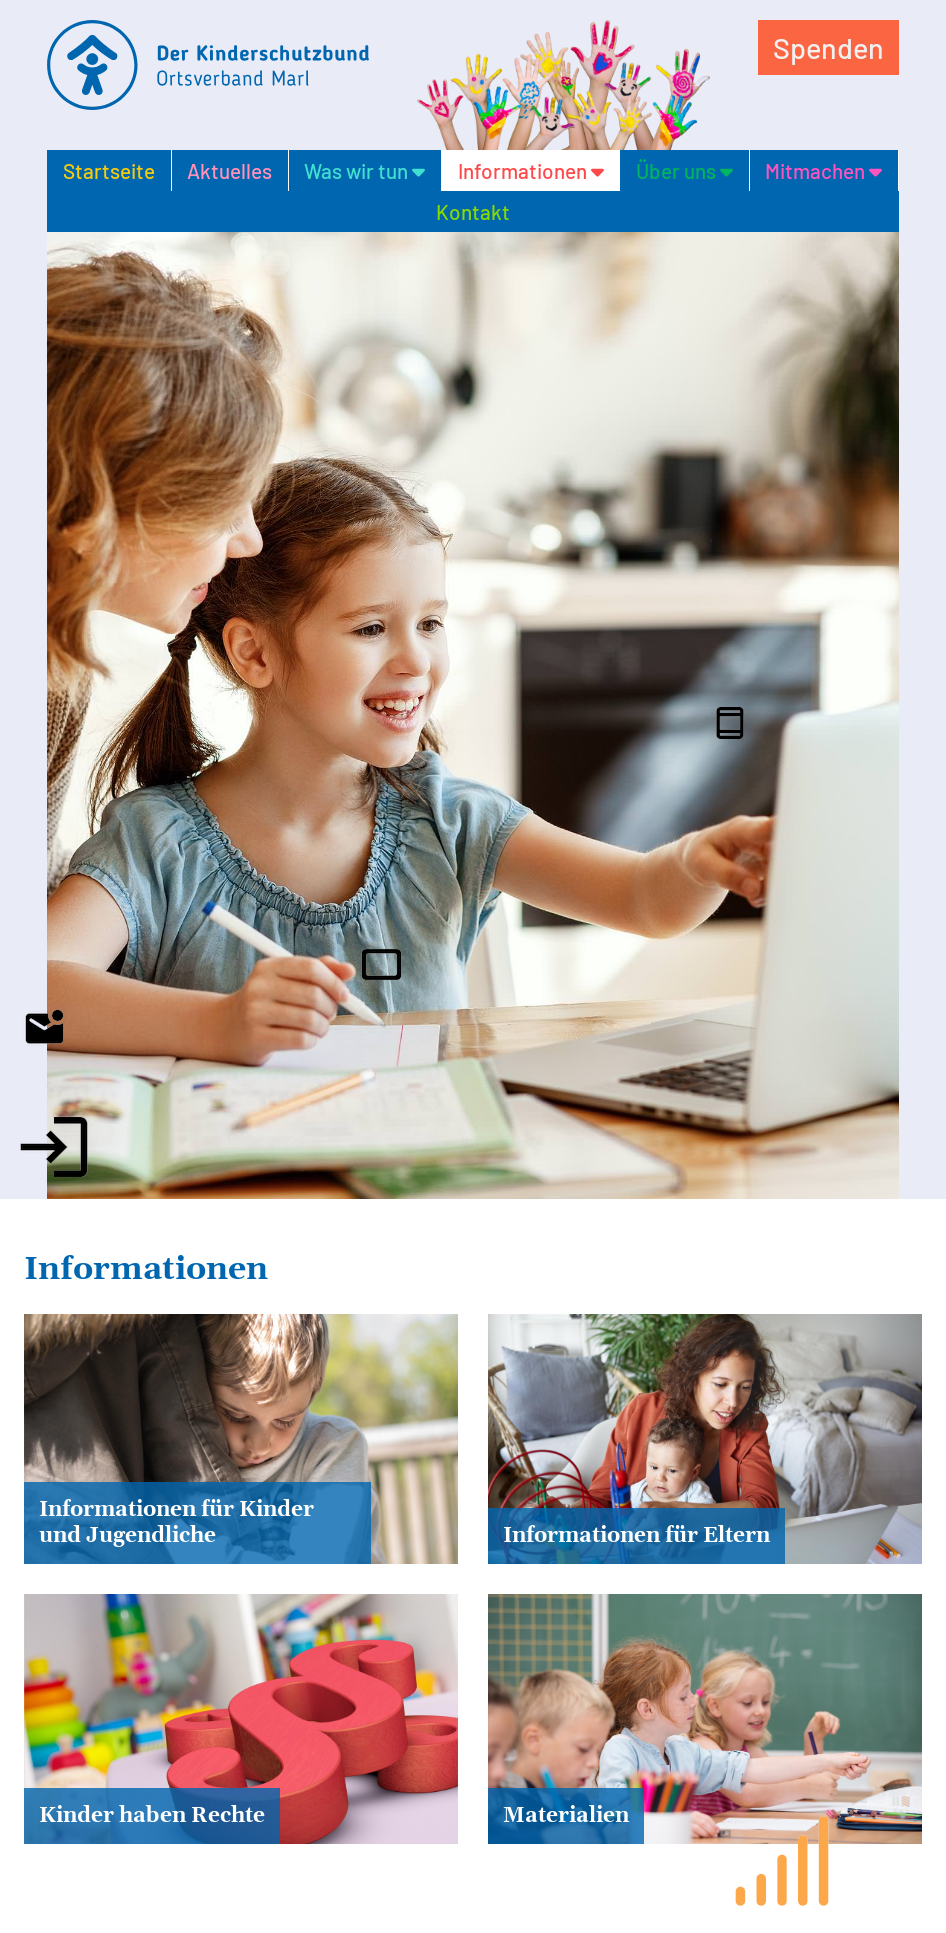 The image size is (946, 1933). What do you see at coordinates (782, 1861) in the screenshot?
I see `indicates full signal strength` at bounding box center [782, 1861].